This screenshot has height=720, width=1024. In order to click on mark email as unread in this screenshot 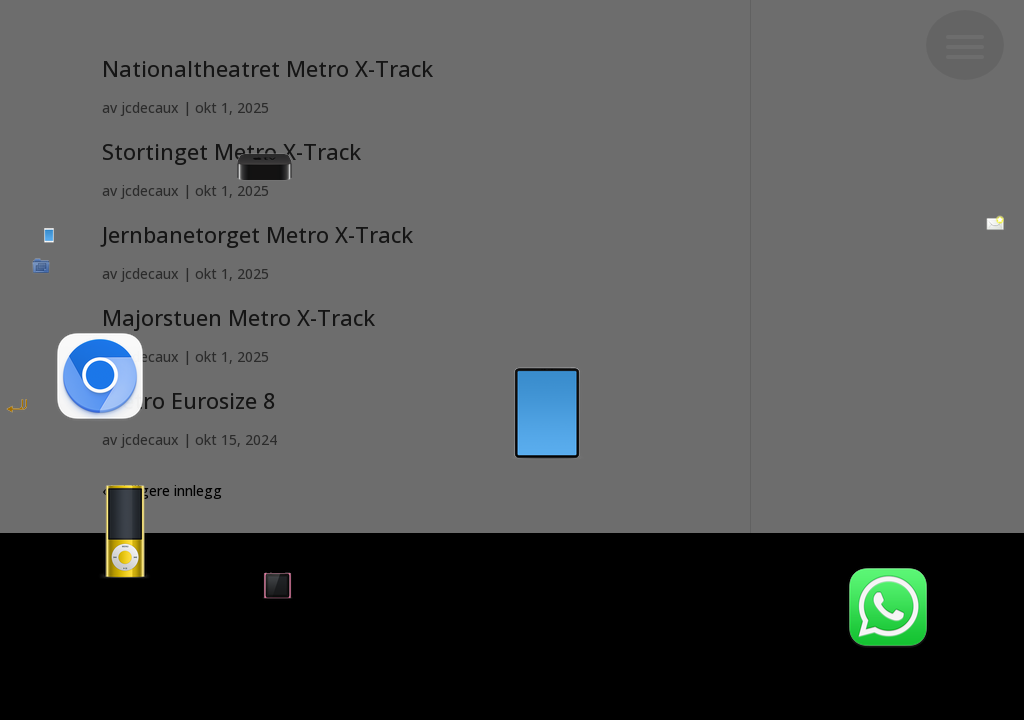, I will do `click(995, 224)`.